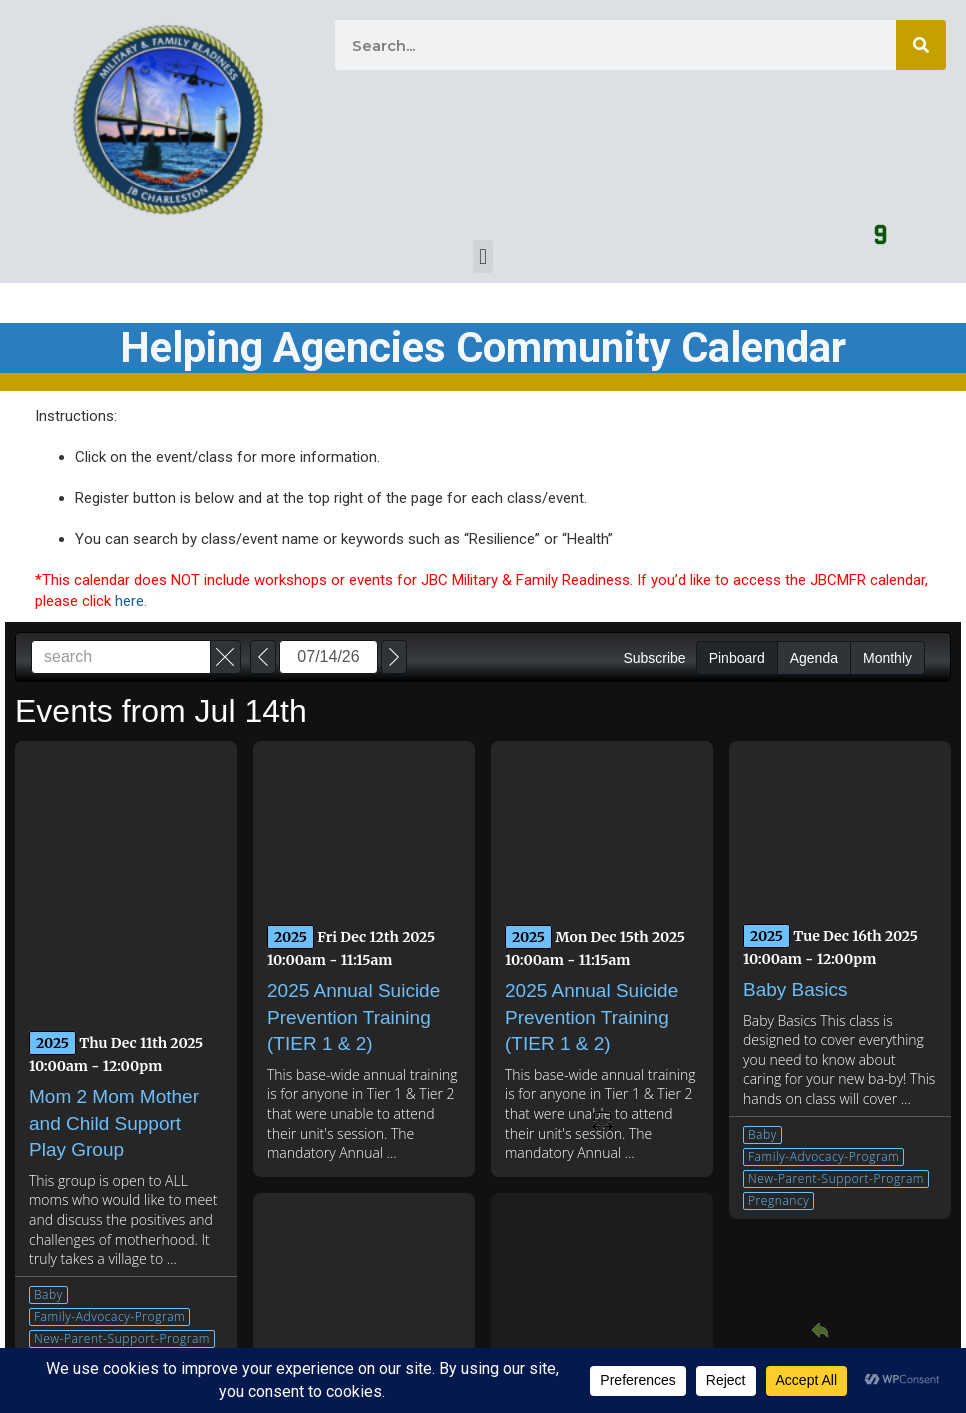 The height and width of the screenshot is (1413, 966). What do you see at coordinates (602, 1120) in the screenshot?
I see `auto-fit content to available width` at bounding box center [602, 1120].